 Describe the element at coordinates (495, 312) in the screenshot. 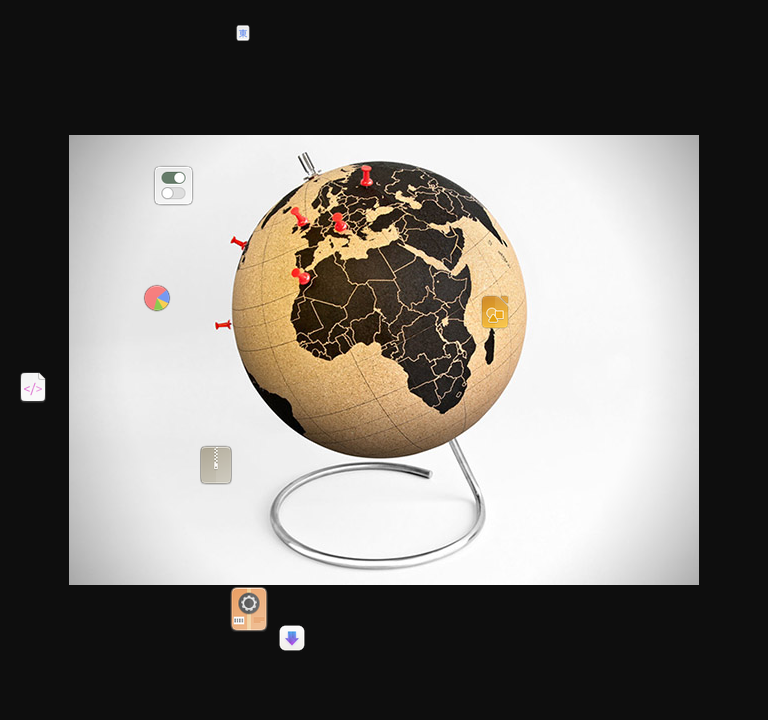

I see `open libreoffice draw application` at that location.